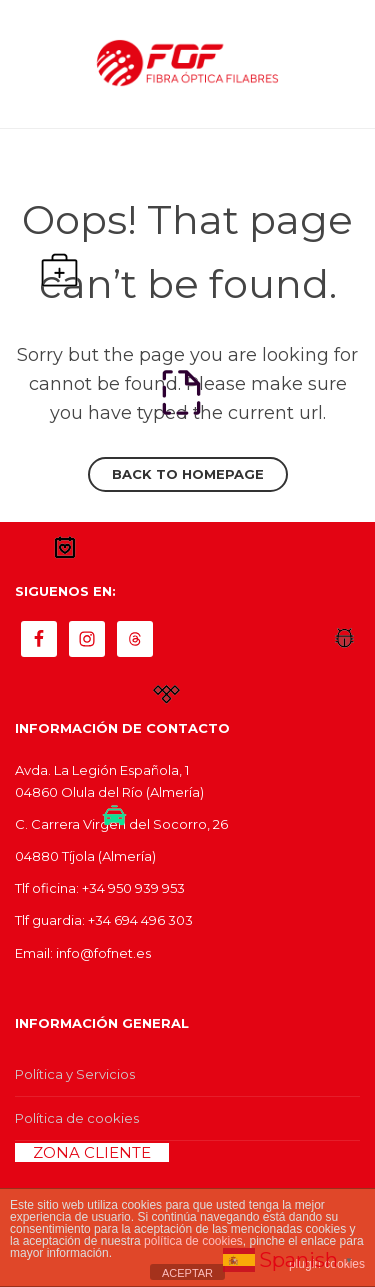 Image resolution: width=375 pixels, height=1287 pixels. What do you see at coordinates (65, 548) in the screenshot?
I see `view favorite or loved events` at bounding box center [65, 548].